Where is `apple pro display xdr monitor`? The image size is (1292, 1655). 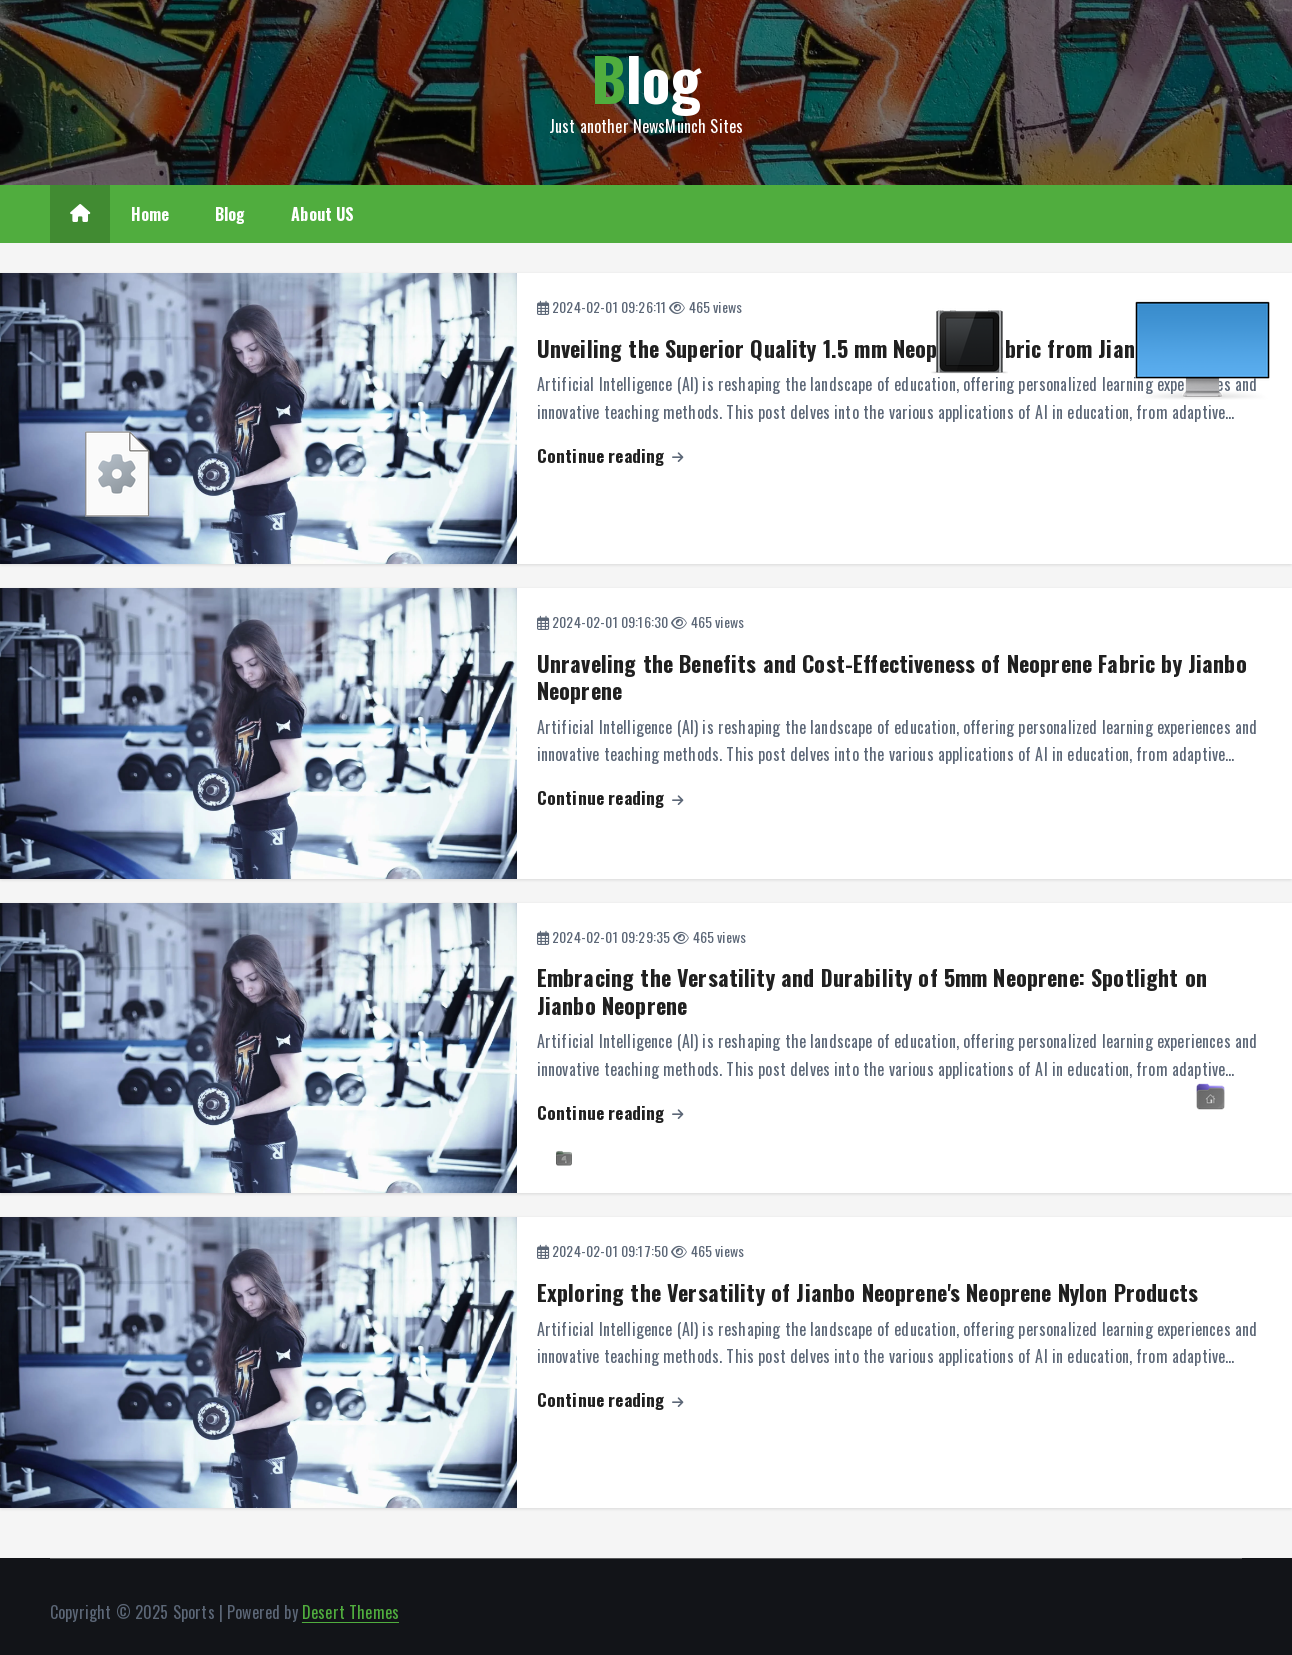
apple pro display xdr monitor is located at coordinates (1202, 335).